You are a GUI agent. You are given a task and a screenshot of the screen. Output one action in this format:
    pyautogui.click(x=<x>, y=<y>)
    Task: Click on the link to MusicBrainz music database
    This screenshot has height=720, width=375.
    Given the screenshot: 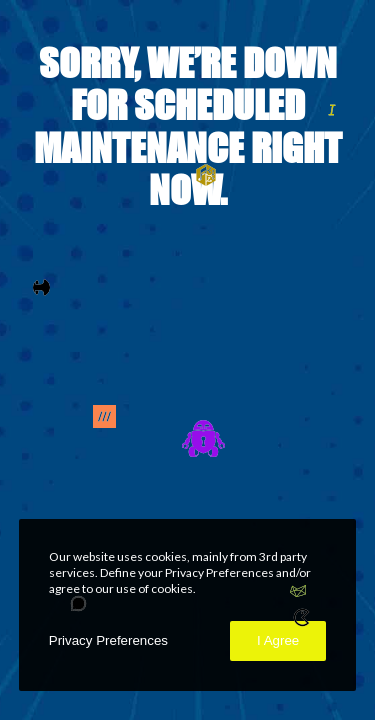 What is the action you would take?
    pyautogui.click(x=206, y=175)
    